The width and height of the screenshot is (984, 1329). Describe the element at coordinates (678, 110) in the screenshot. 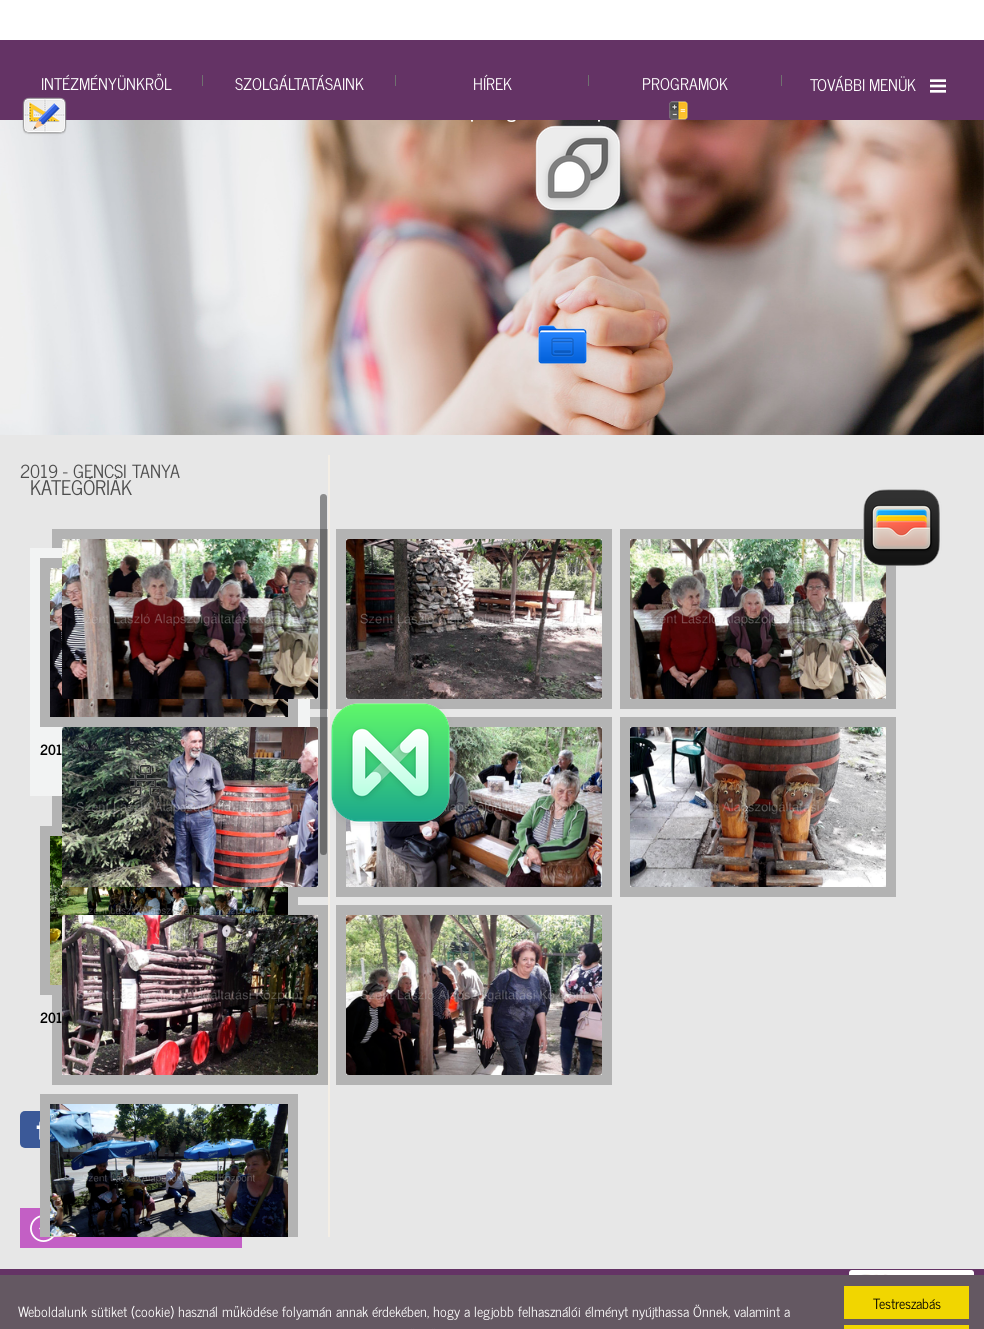

I see `open the calculator app` at that location.